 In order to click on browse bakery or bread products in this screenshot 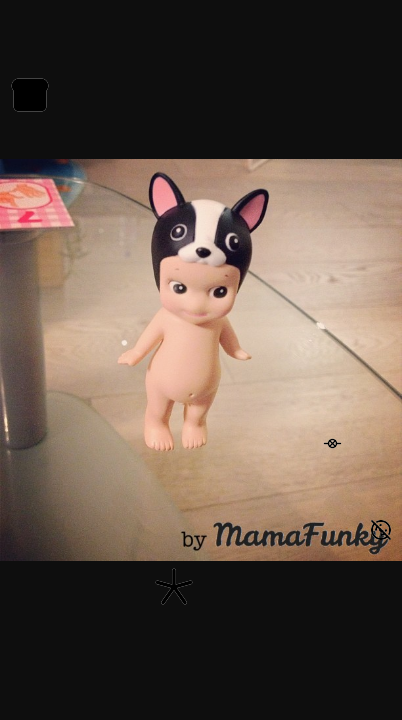, I will do `click(30, 95)`.